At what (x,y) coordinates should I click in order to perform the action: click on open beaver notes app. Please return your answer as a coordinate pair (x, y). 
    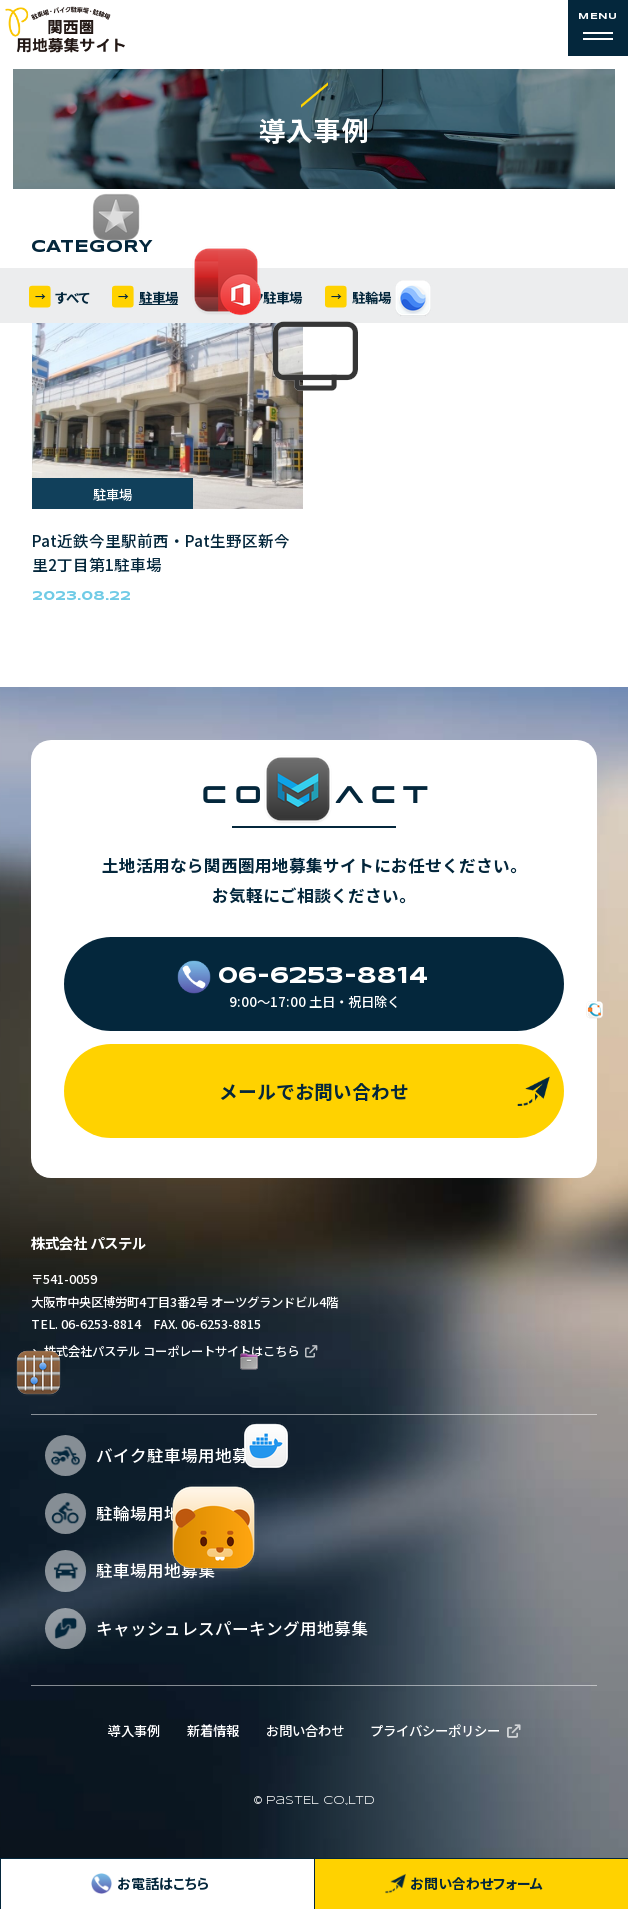
    Looking at the image, I should click on (213, 1527).